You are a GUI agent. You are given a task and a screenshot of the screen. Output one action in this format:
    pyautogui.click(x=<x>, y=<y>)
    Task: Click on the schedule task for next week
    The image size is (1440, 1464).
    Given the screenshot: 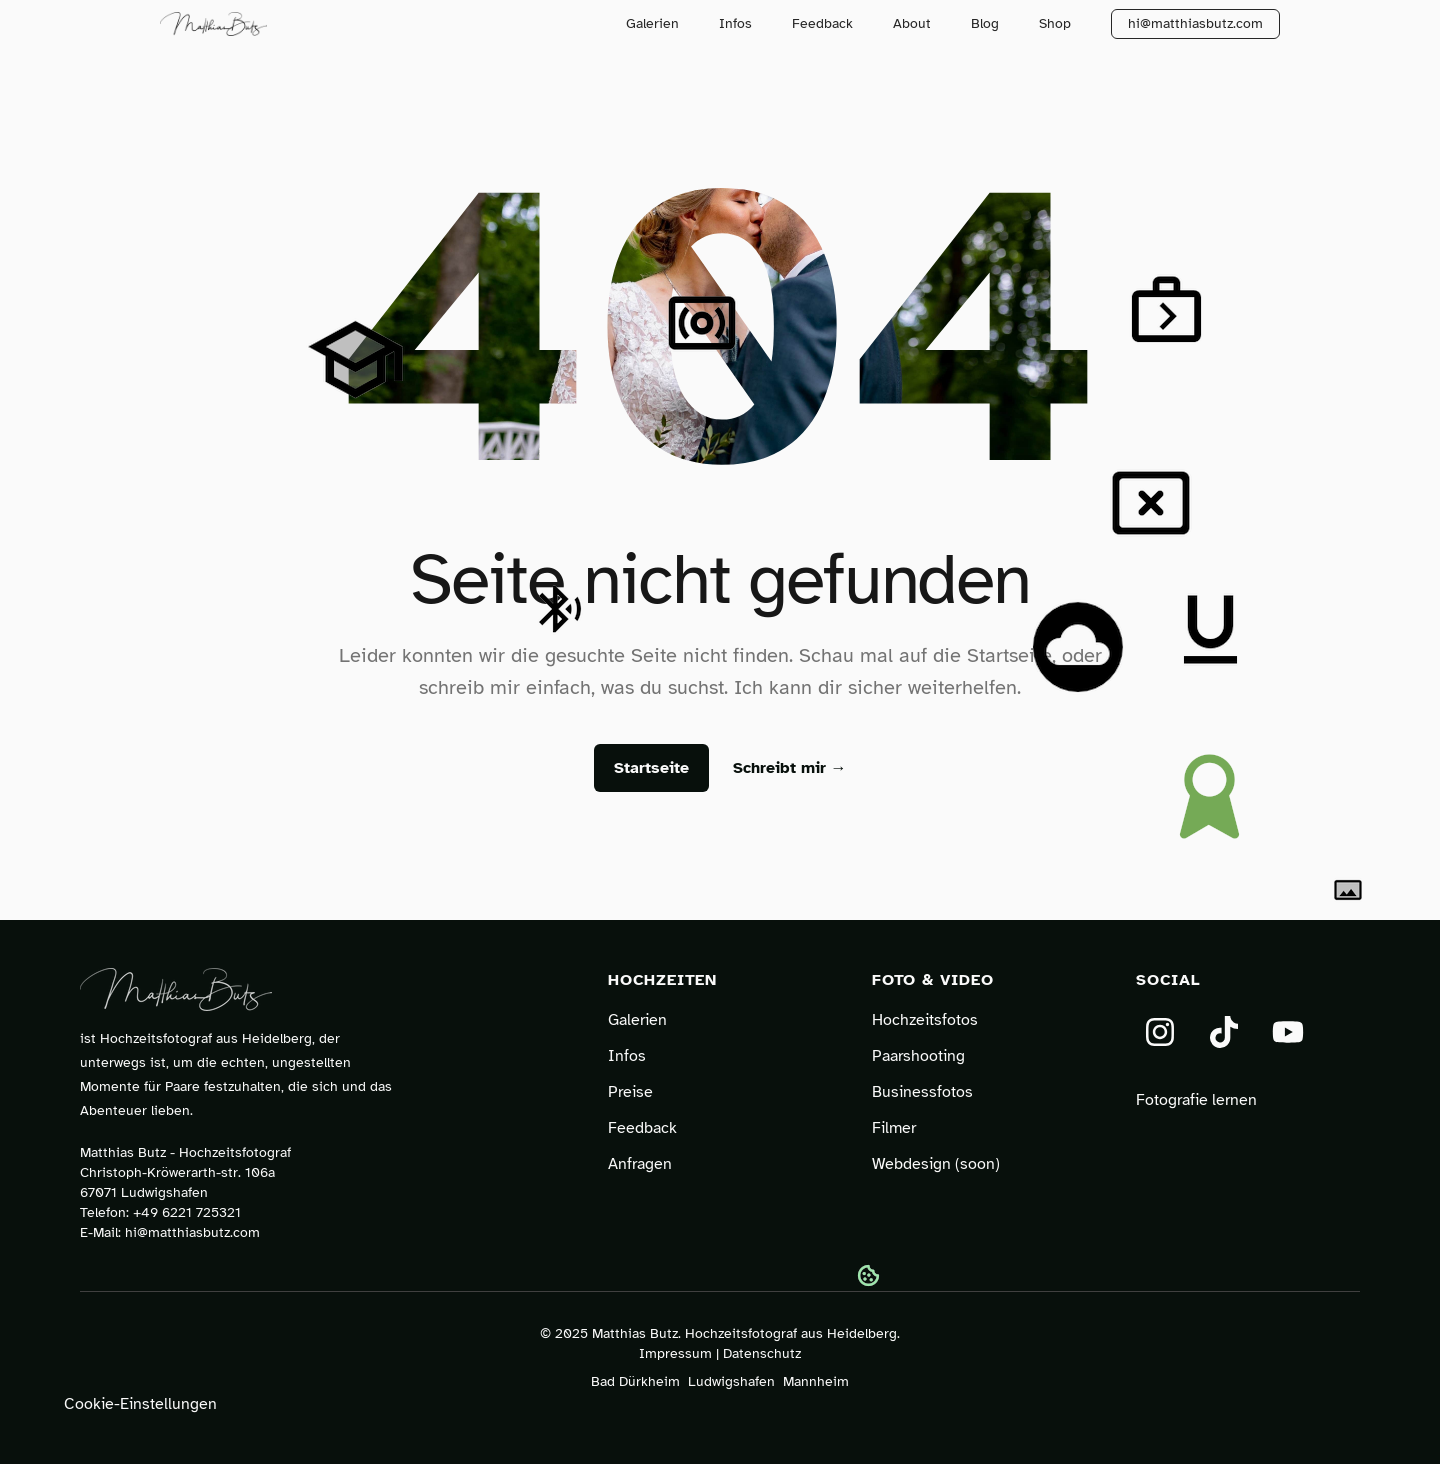 What is the action you would take?
    pyautogui.click(x=1166, y=307)
    